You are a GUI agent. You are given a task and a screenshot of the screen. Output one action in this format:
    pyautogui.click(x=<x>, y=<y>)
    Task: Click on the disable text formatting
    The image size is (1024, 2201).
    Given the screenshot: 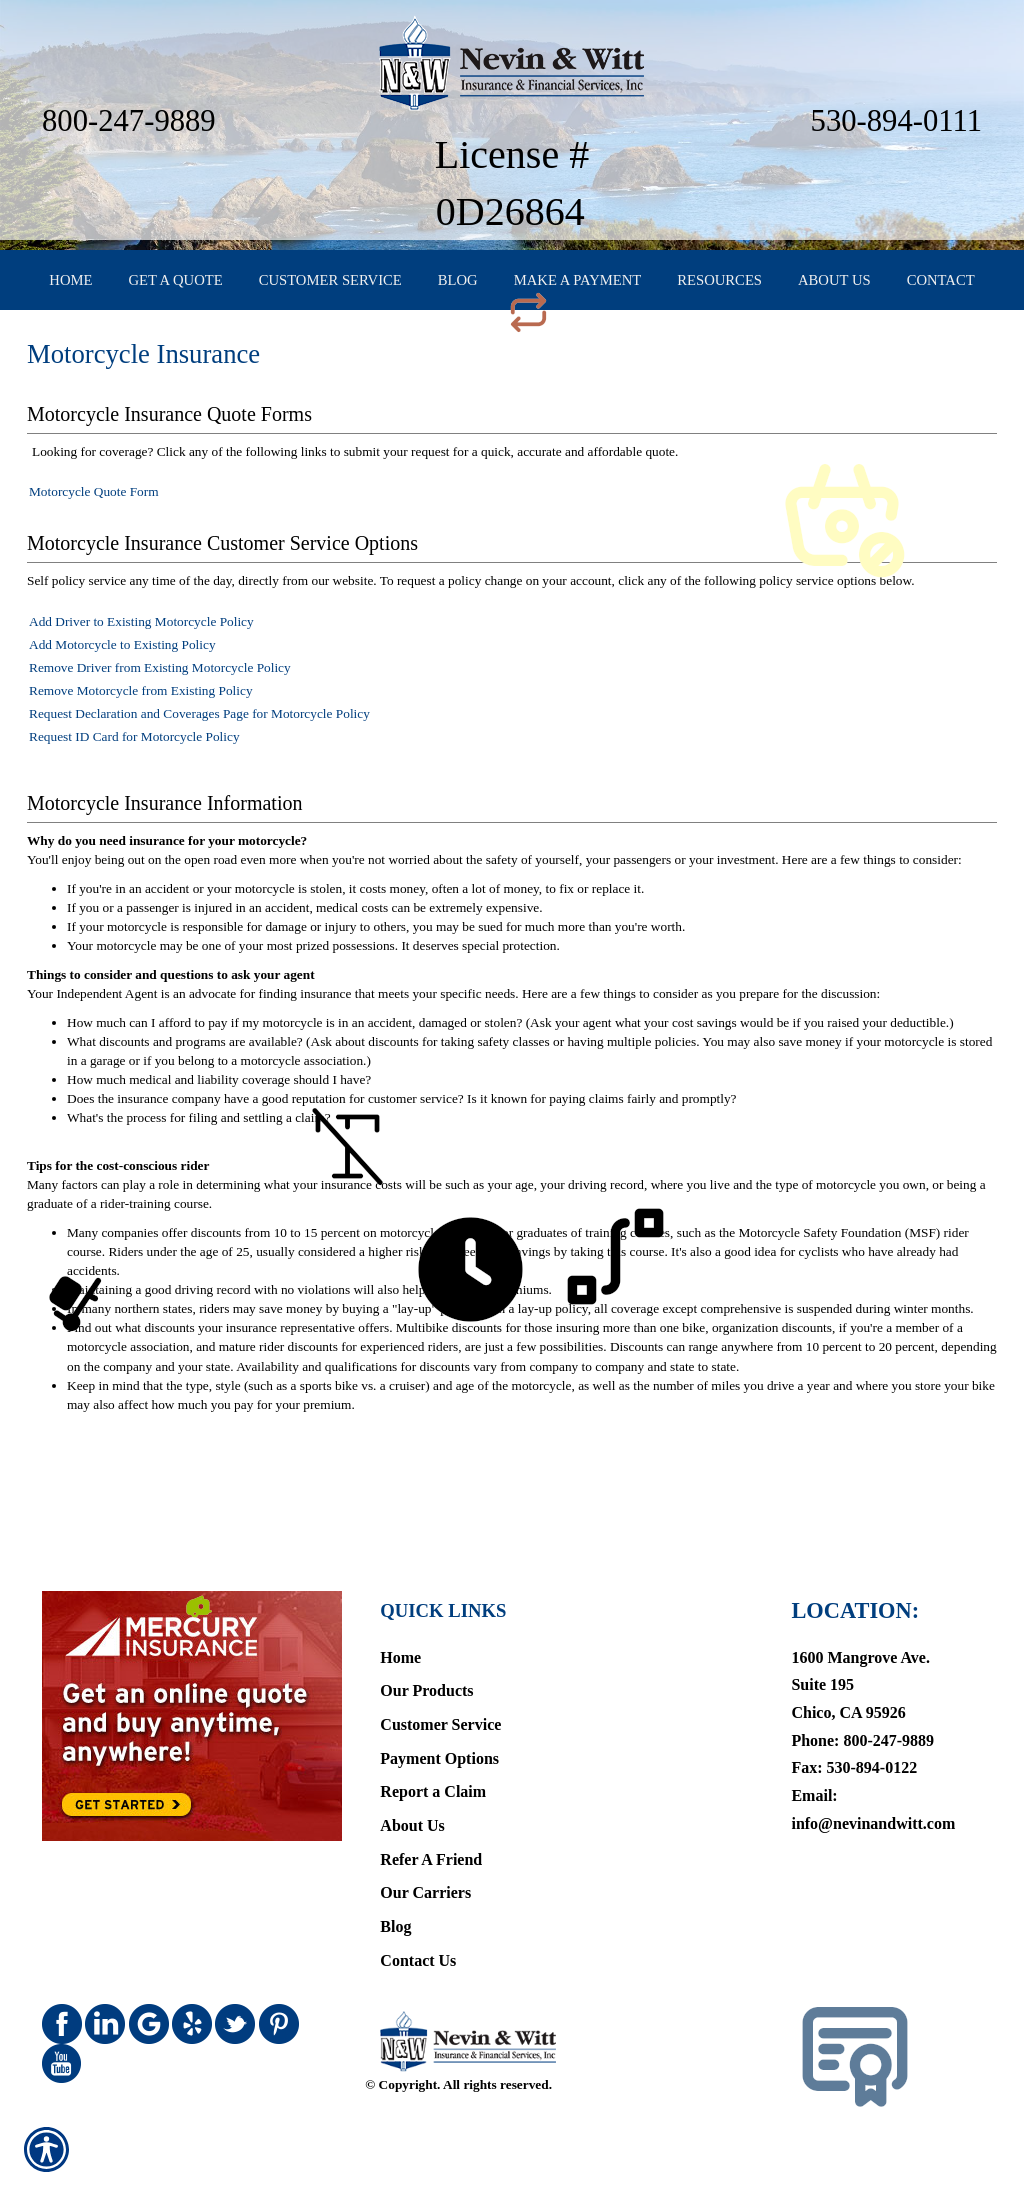 What is the action you would take?
    pyautogui.click(x=347, y=1146)
    